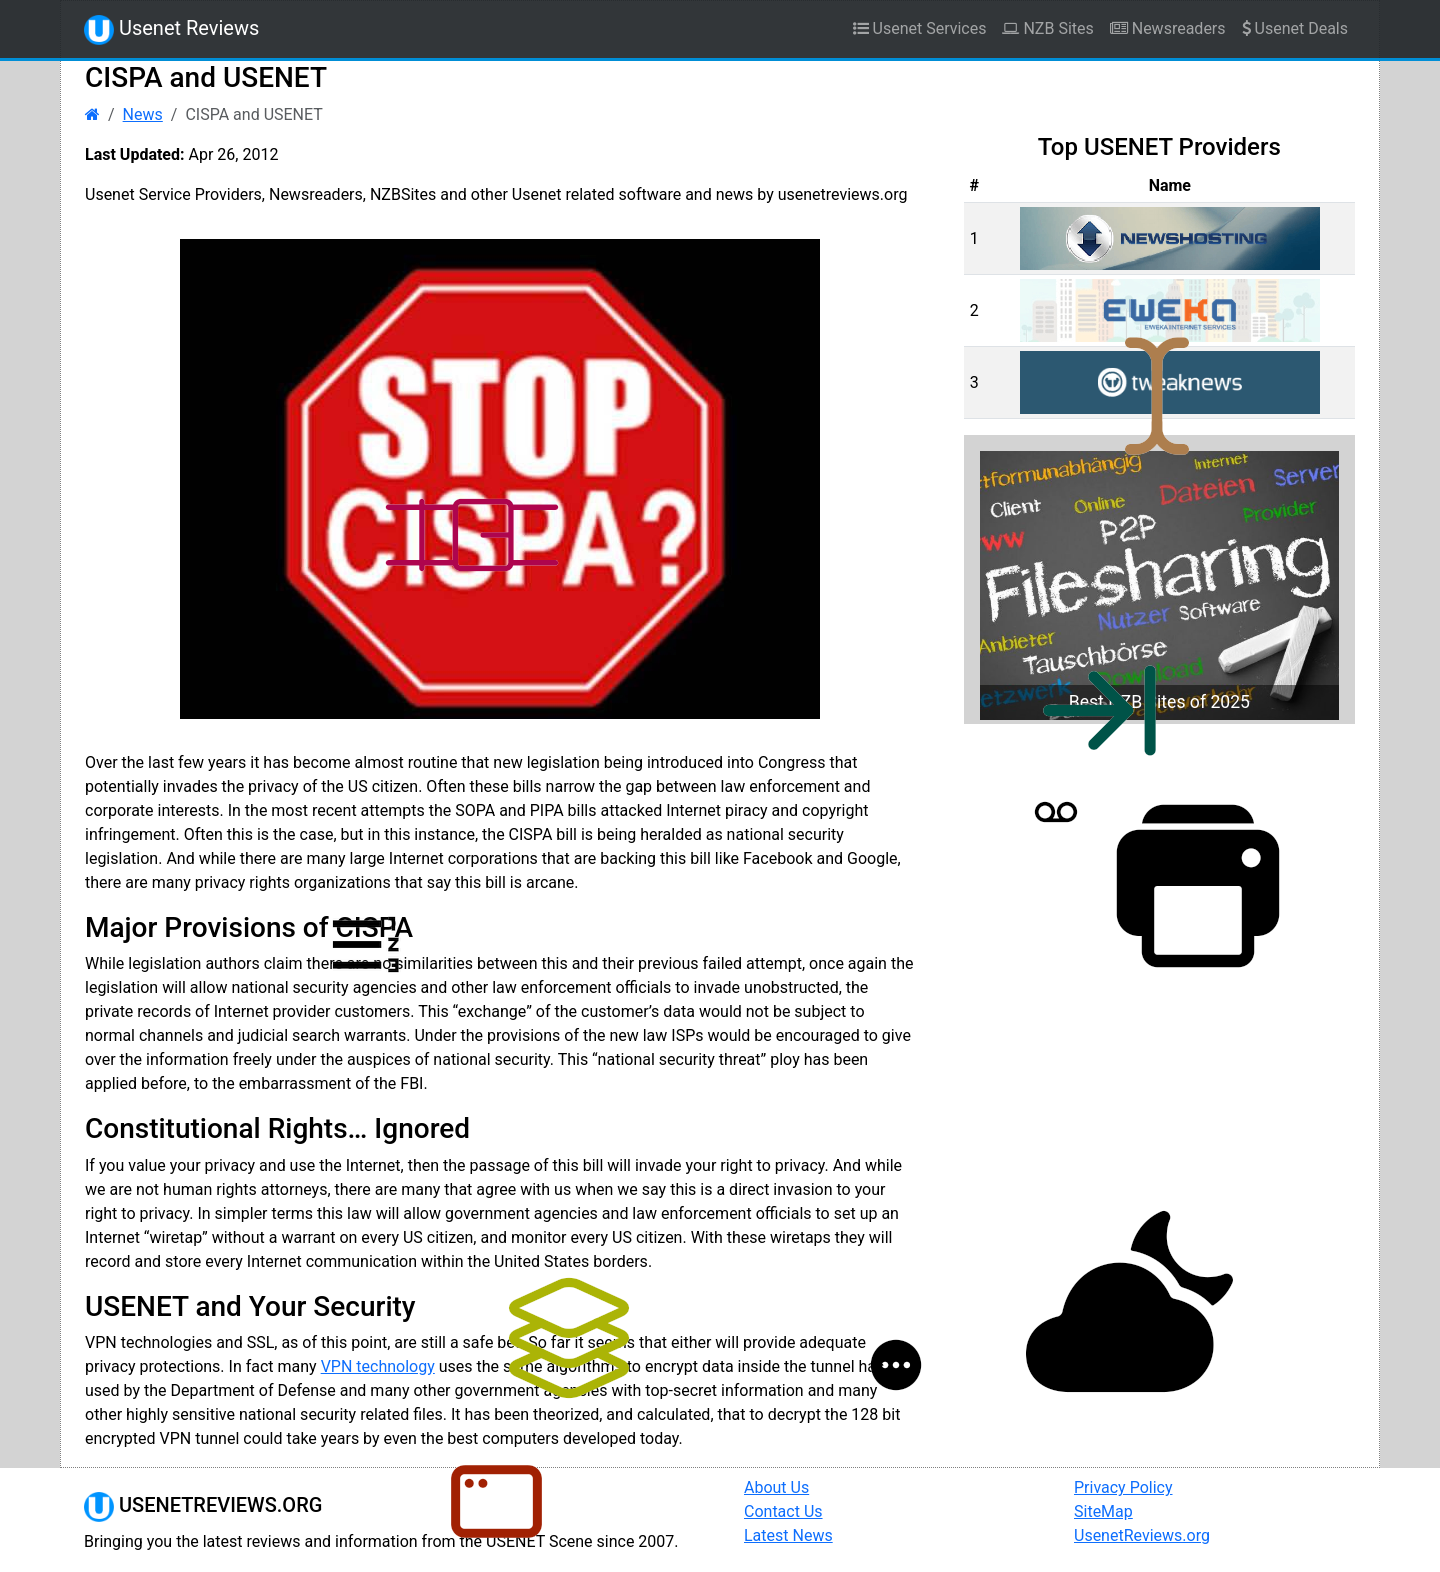 The image size is (1440, 1572). Describe the element at coordinates (896, 1365) in the screenshot. I see `access more options or actions` at that location.